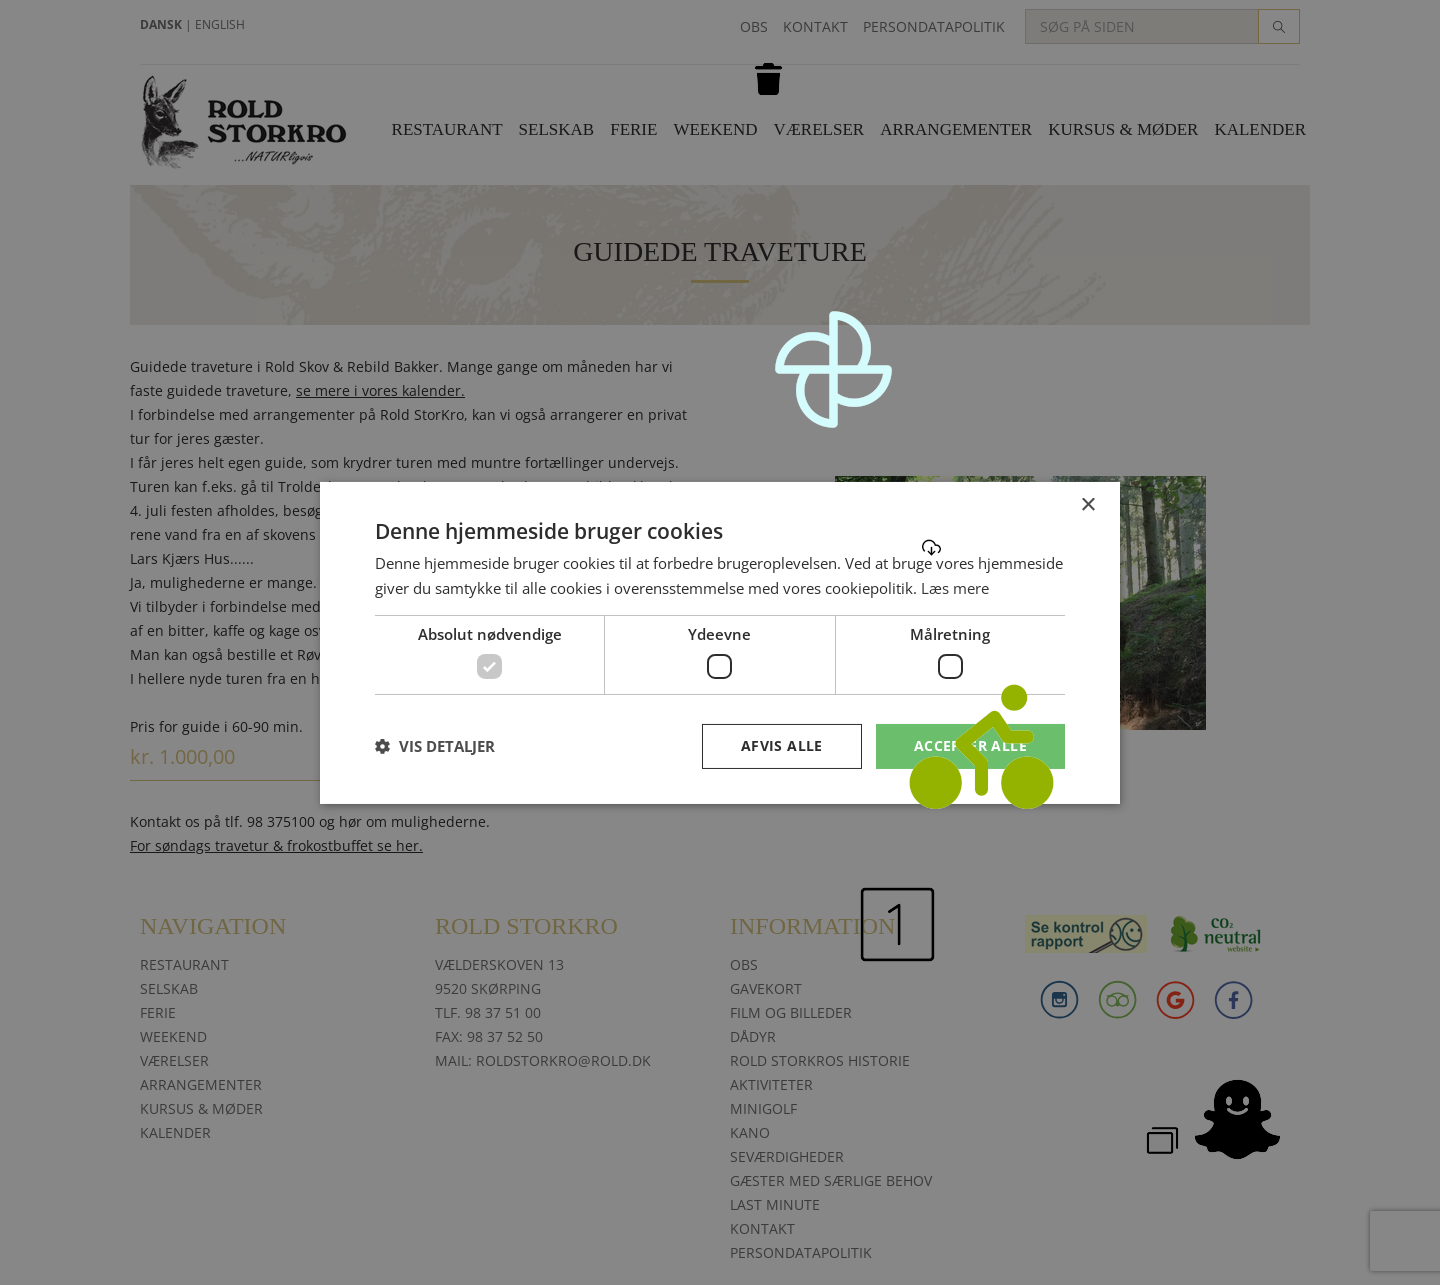  I want to click on view stacked cards or layers, so click(1162, 1140).